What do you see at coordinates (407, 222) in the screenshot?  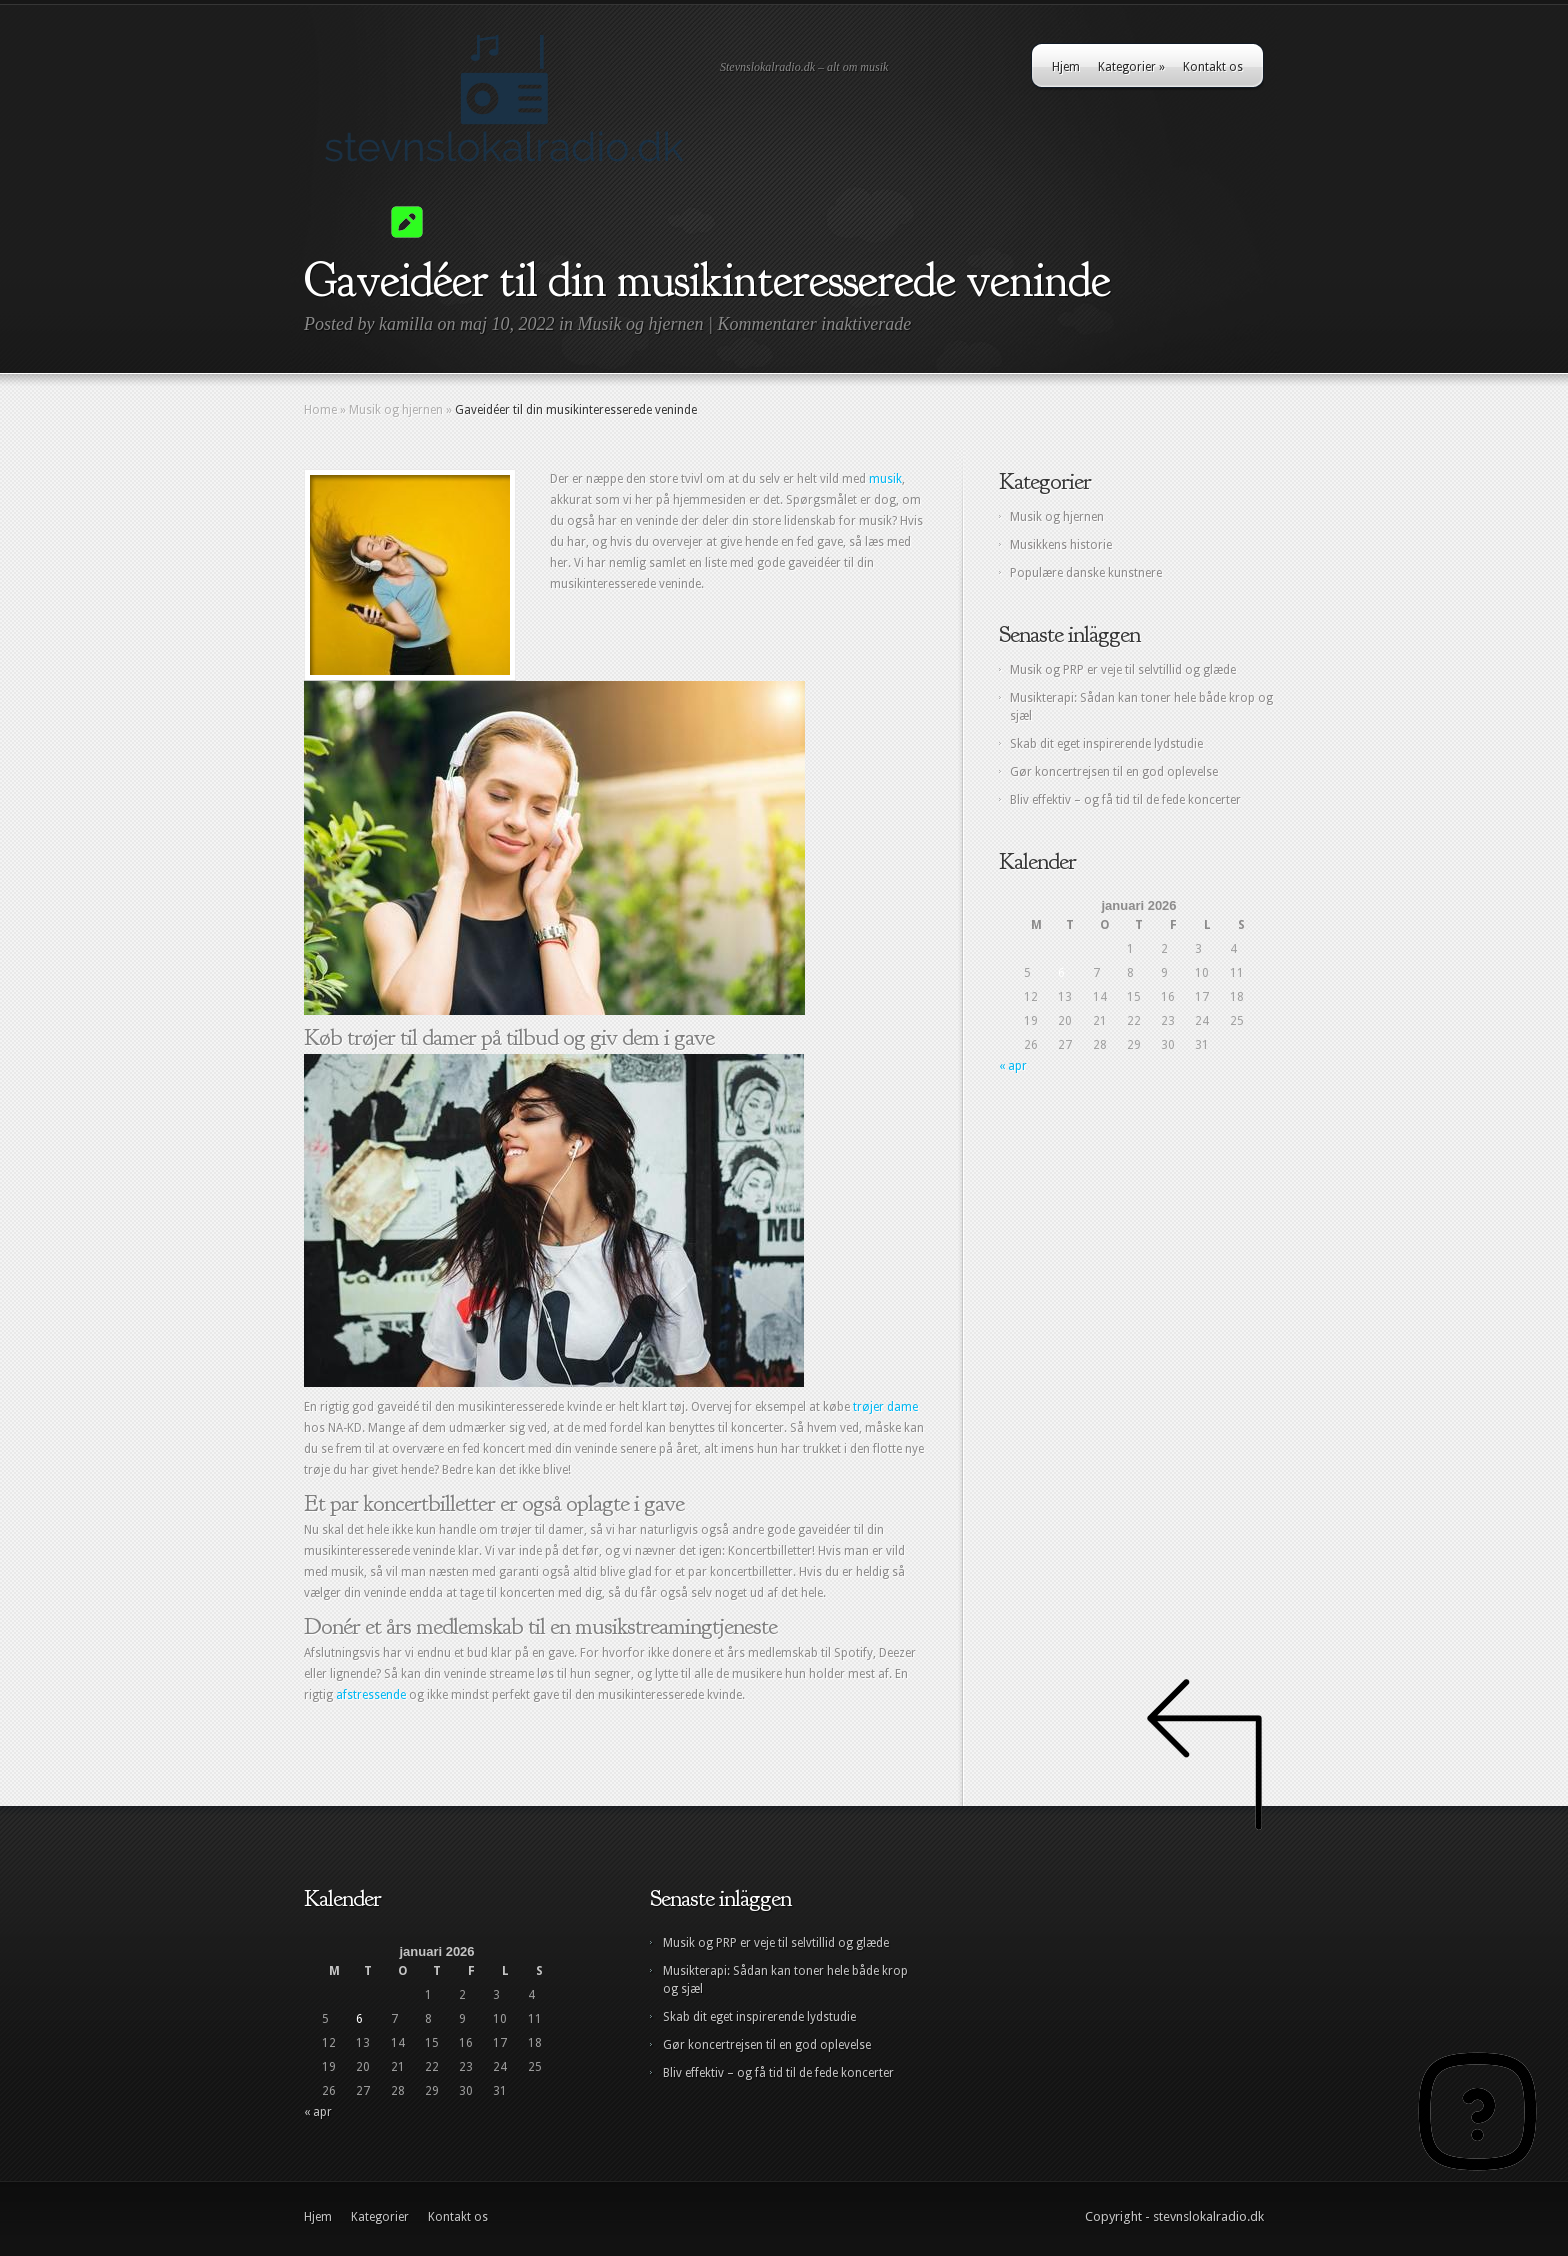 I see `edit or modify content` at bounding box center [407, 222].